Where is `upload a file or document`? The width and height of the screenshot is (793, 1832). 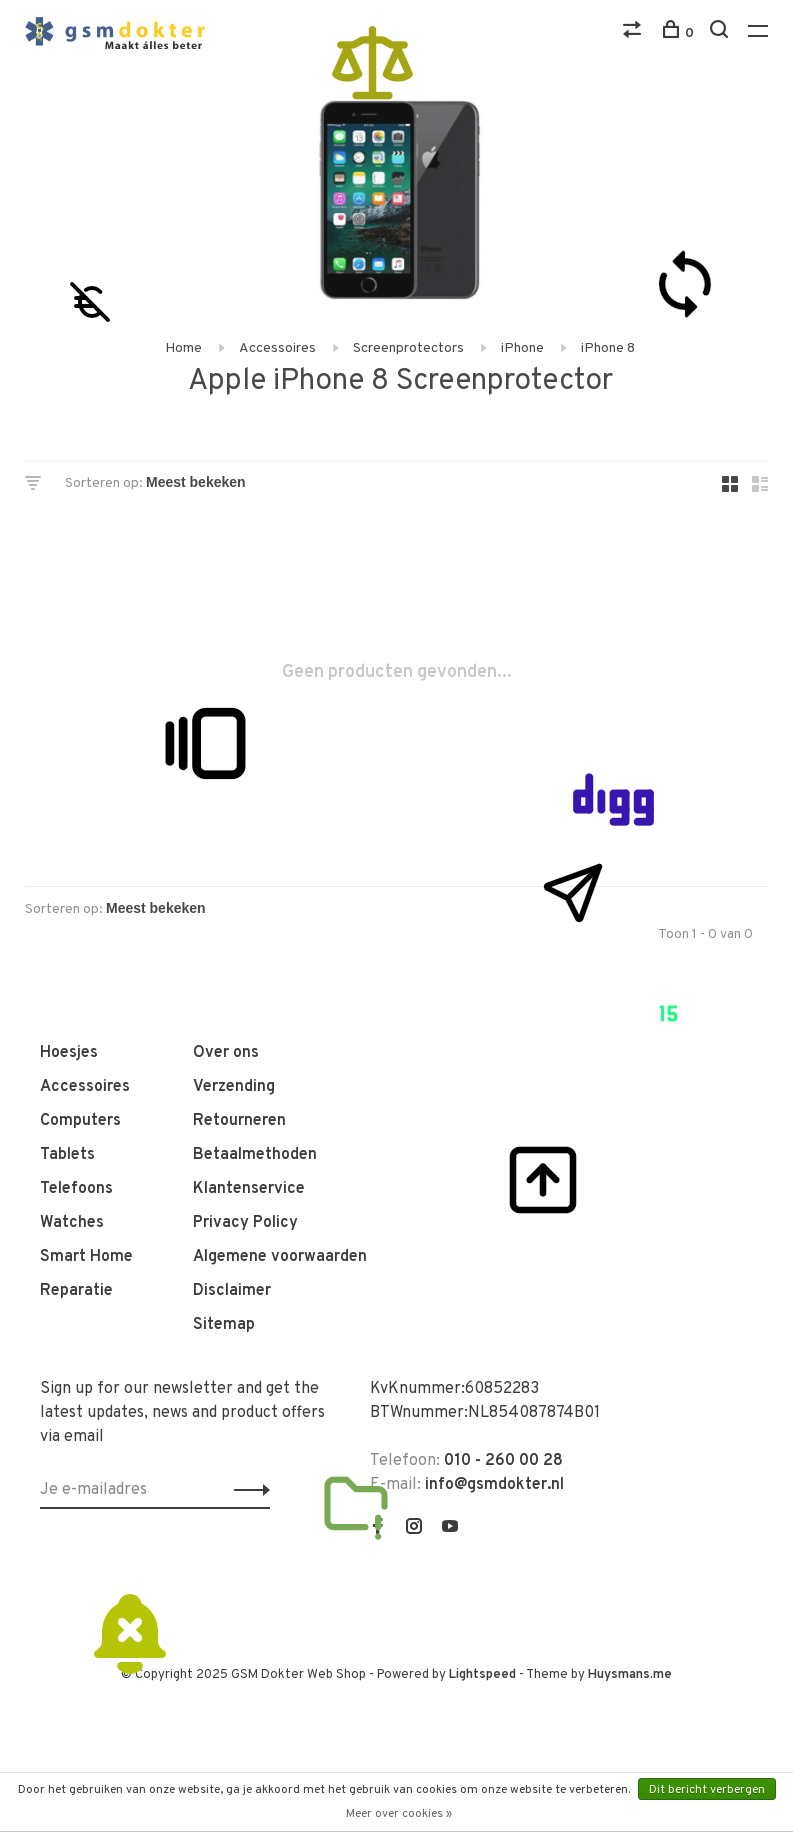 upload a file or document is located at coordinates (543, 1180).